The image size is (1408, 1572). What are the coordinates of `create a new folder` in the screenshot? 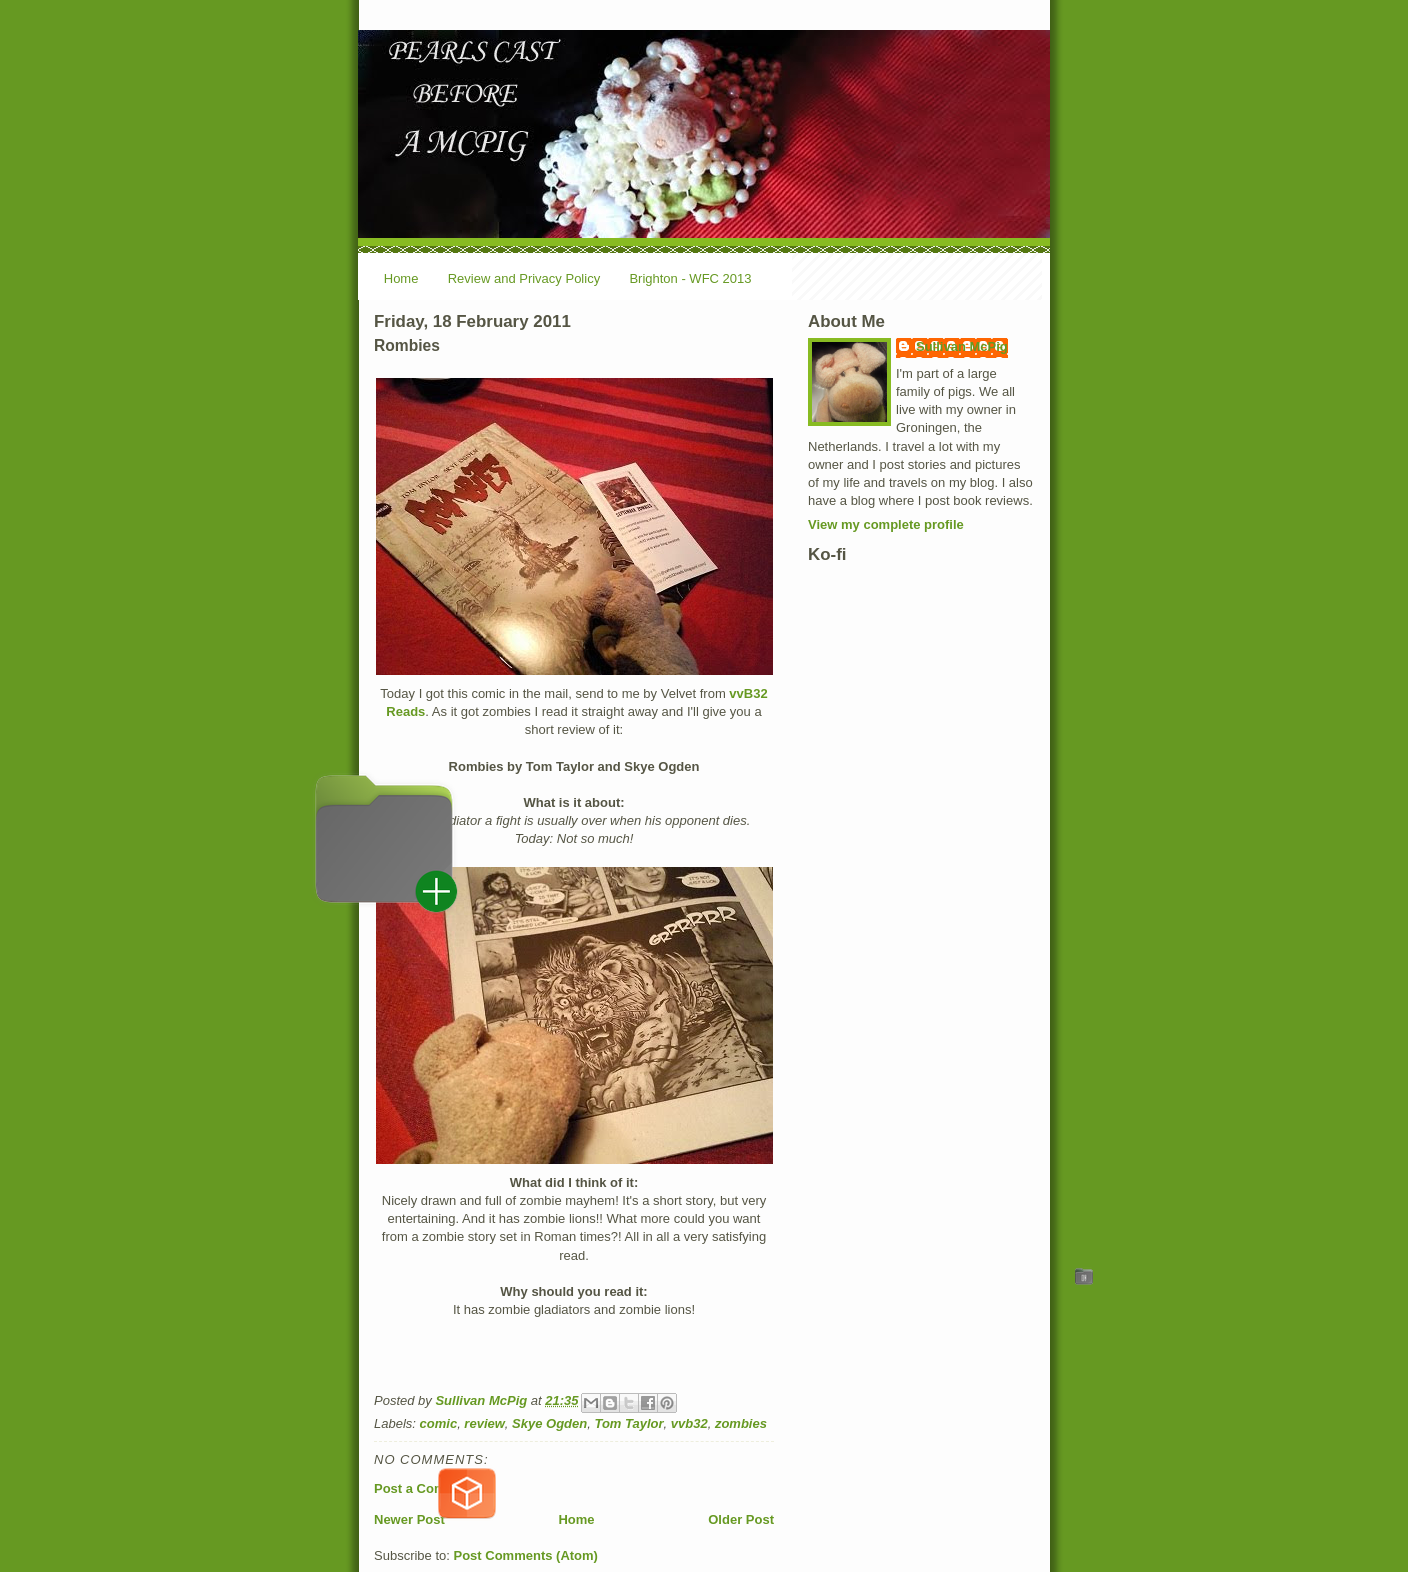 It's located at (384, 839).